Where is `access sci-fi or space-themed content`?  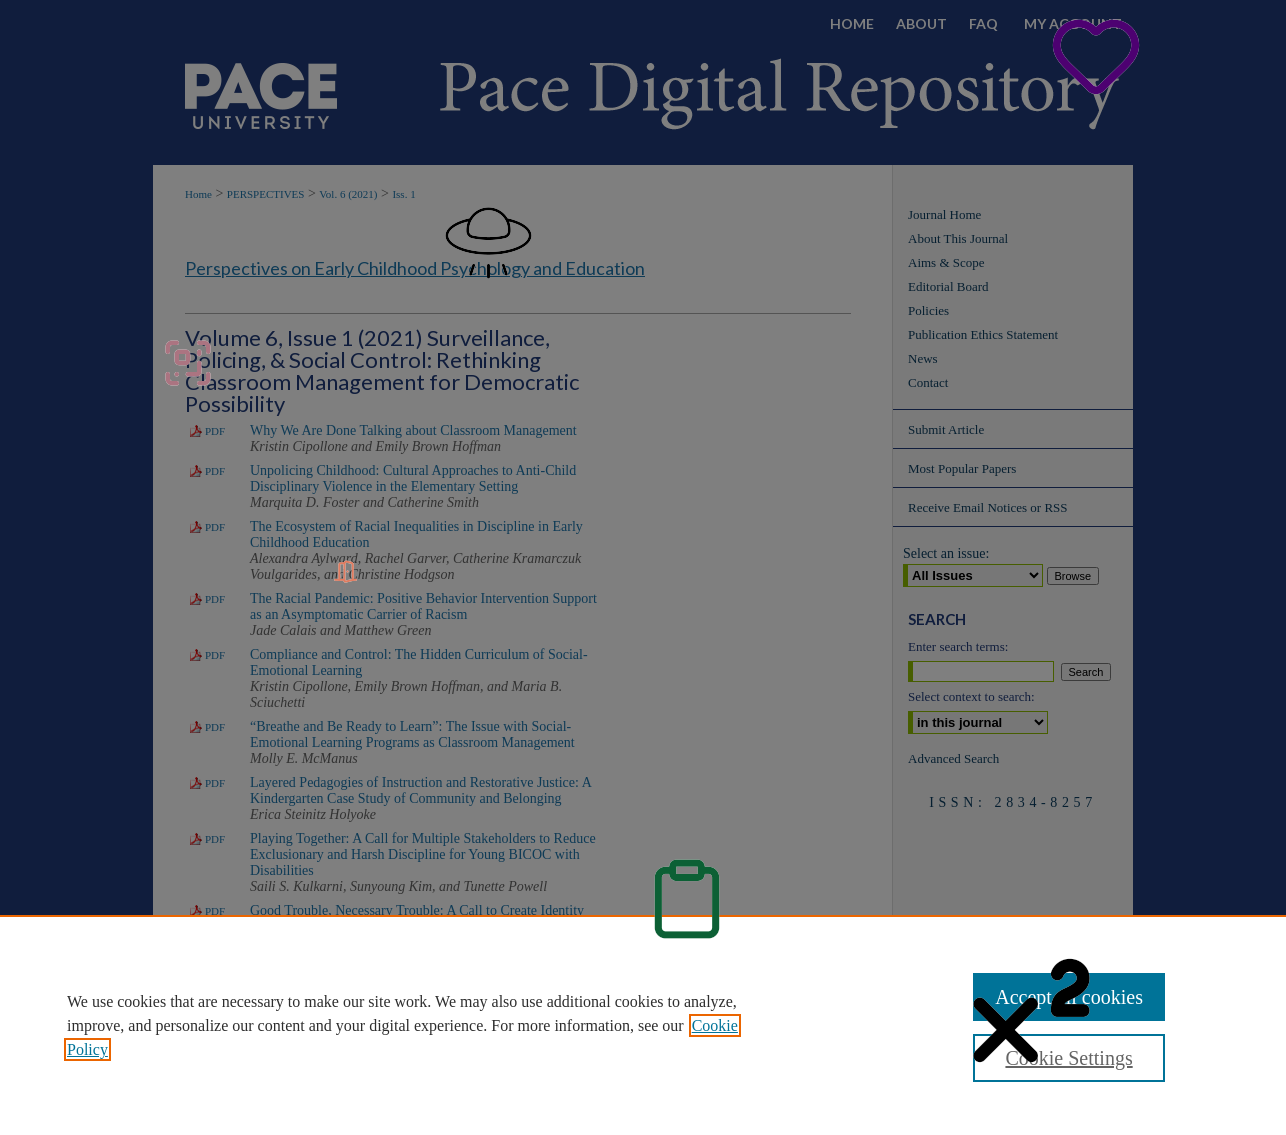
access sci-fi or space-themed content is located at coordinates (488, 241).